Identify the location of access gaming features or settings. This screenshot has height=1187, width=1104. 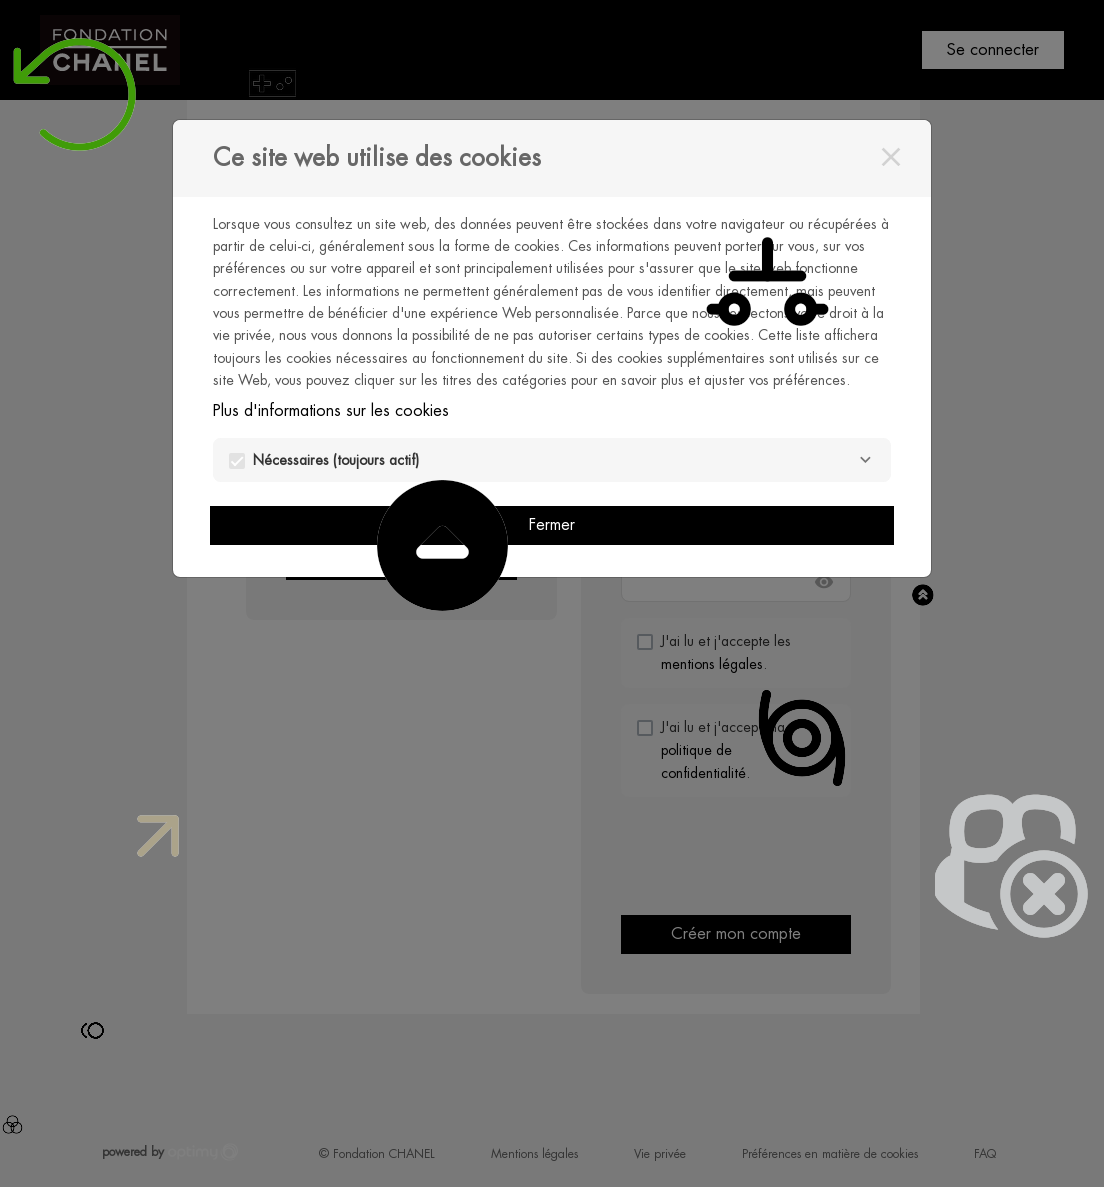
(272, 83).